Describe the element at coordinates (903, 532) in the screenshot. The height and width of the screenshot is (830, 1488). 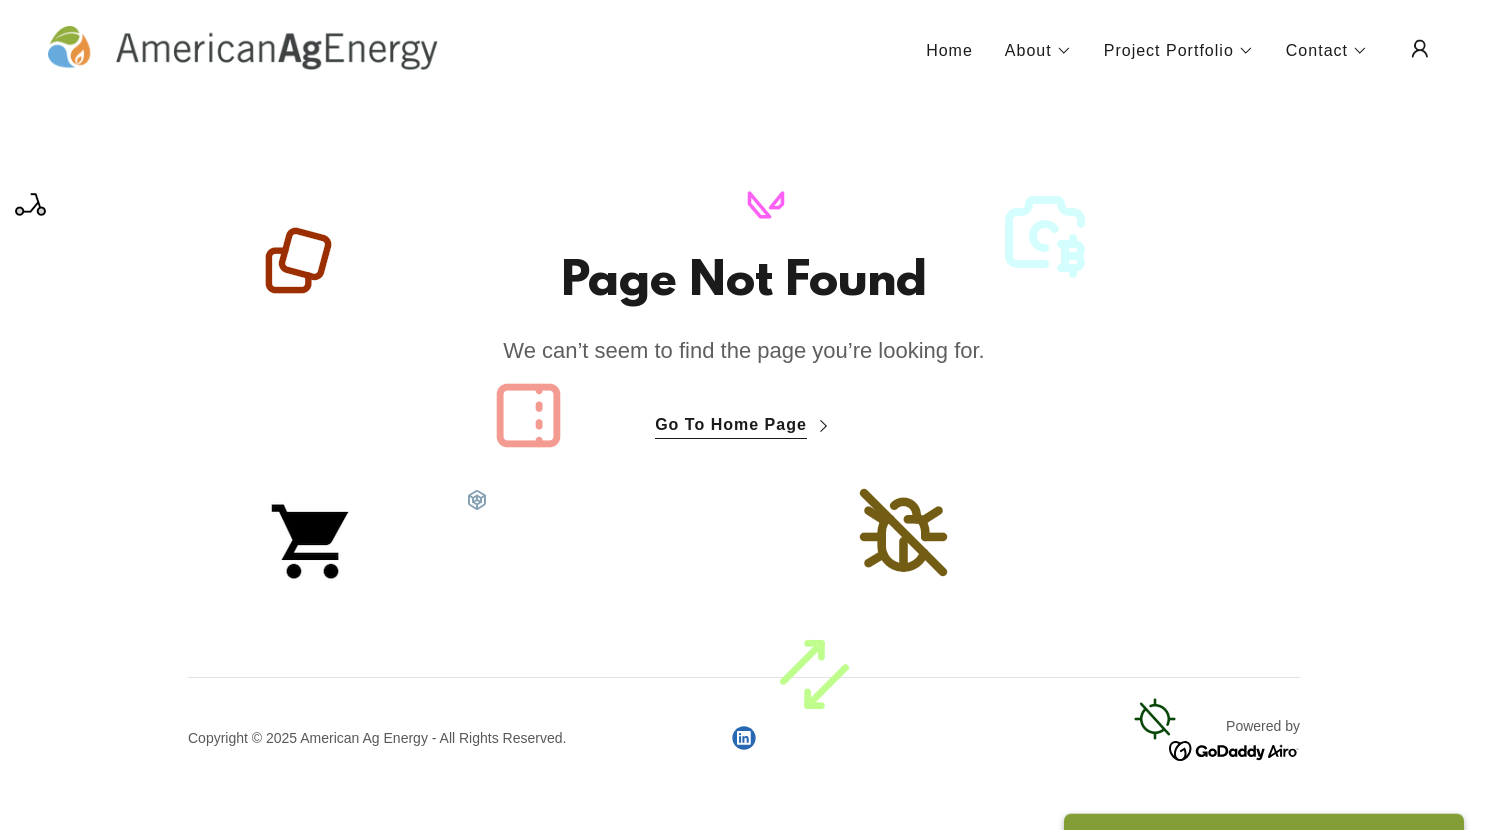
I see `disable bug tracking or debugging mode` at that location.